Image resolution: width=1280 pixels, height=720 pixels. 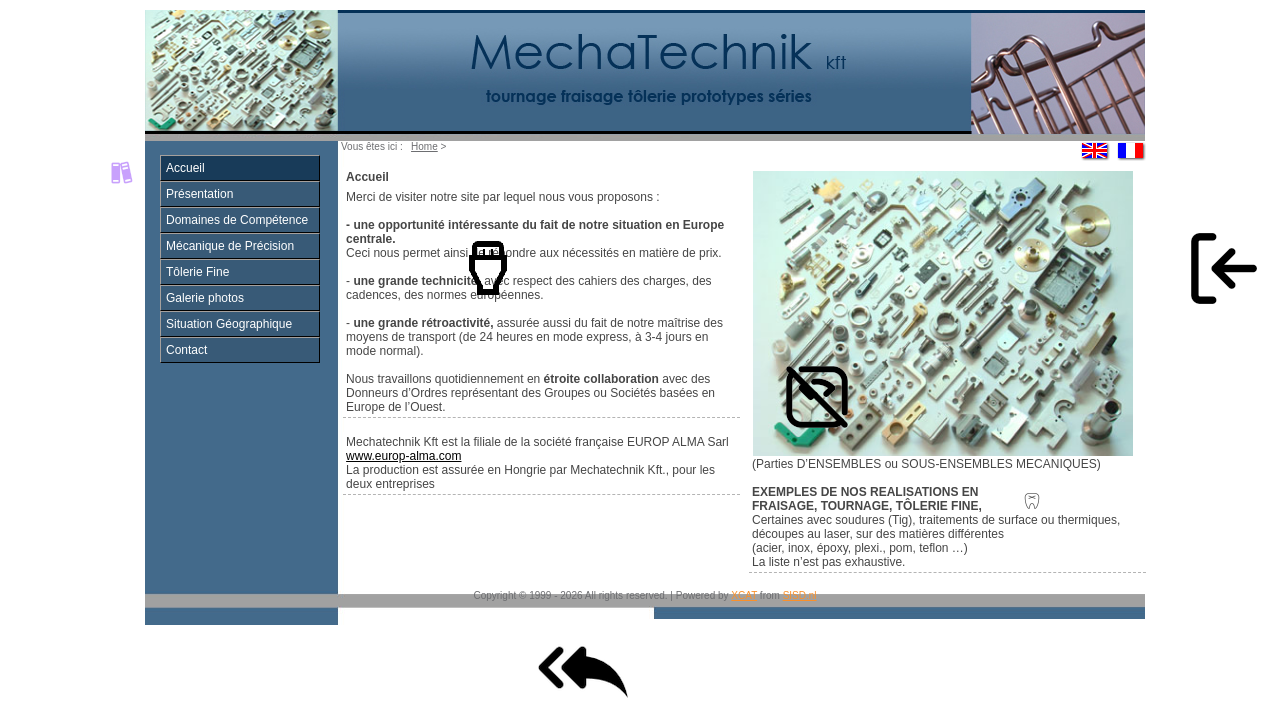 What do you see at coordinates (488, 268) in the screenshot?
I see `configure HDMI input settings` at bounding box center [488, 268].